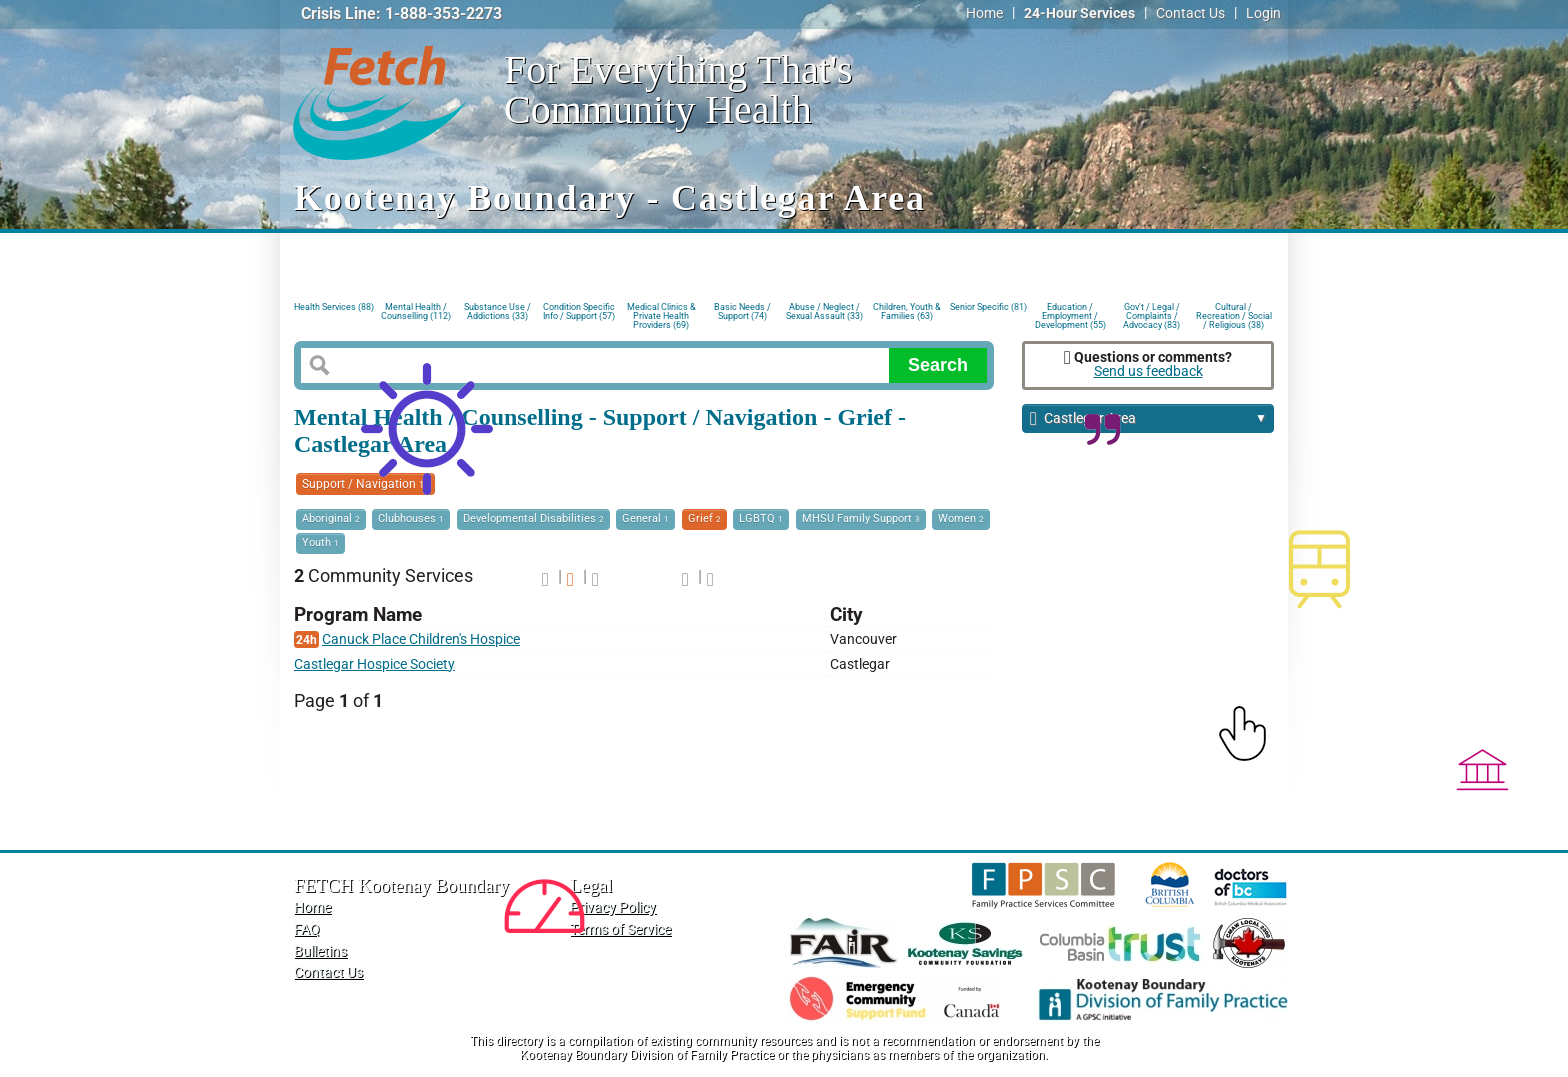  What do you see at coordinates (1102, 429) in the screenshot?
I see `insert a quotation or blockquote` at bounding box center [1102, 429].